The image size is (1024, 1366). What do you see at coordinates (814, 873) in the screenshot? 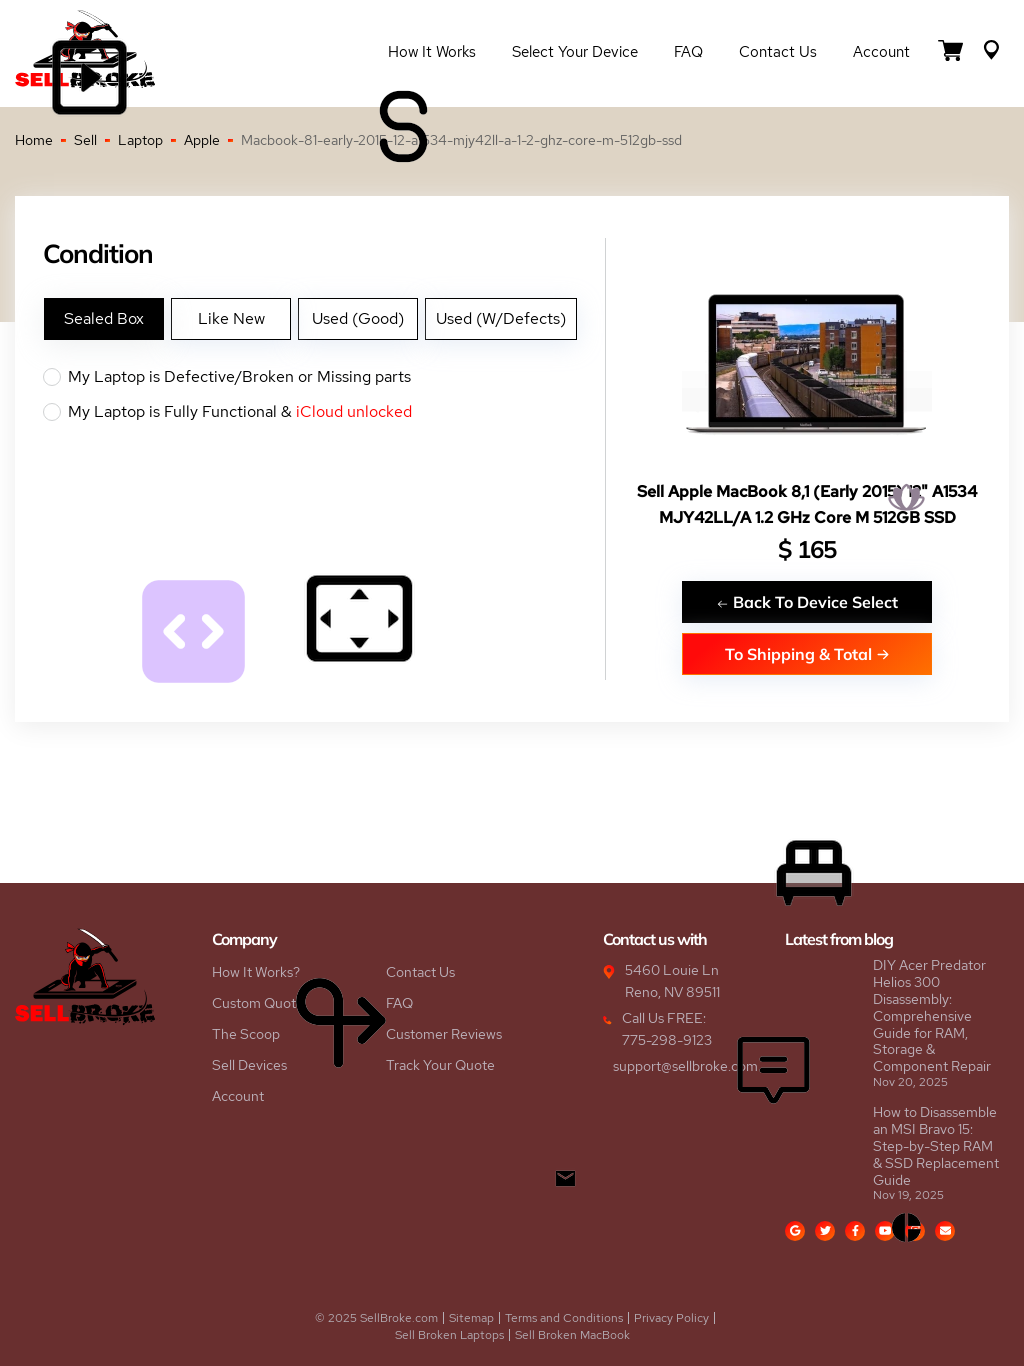
I see `view single room accommodations` at bounding box center [814, 873].